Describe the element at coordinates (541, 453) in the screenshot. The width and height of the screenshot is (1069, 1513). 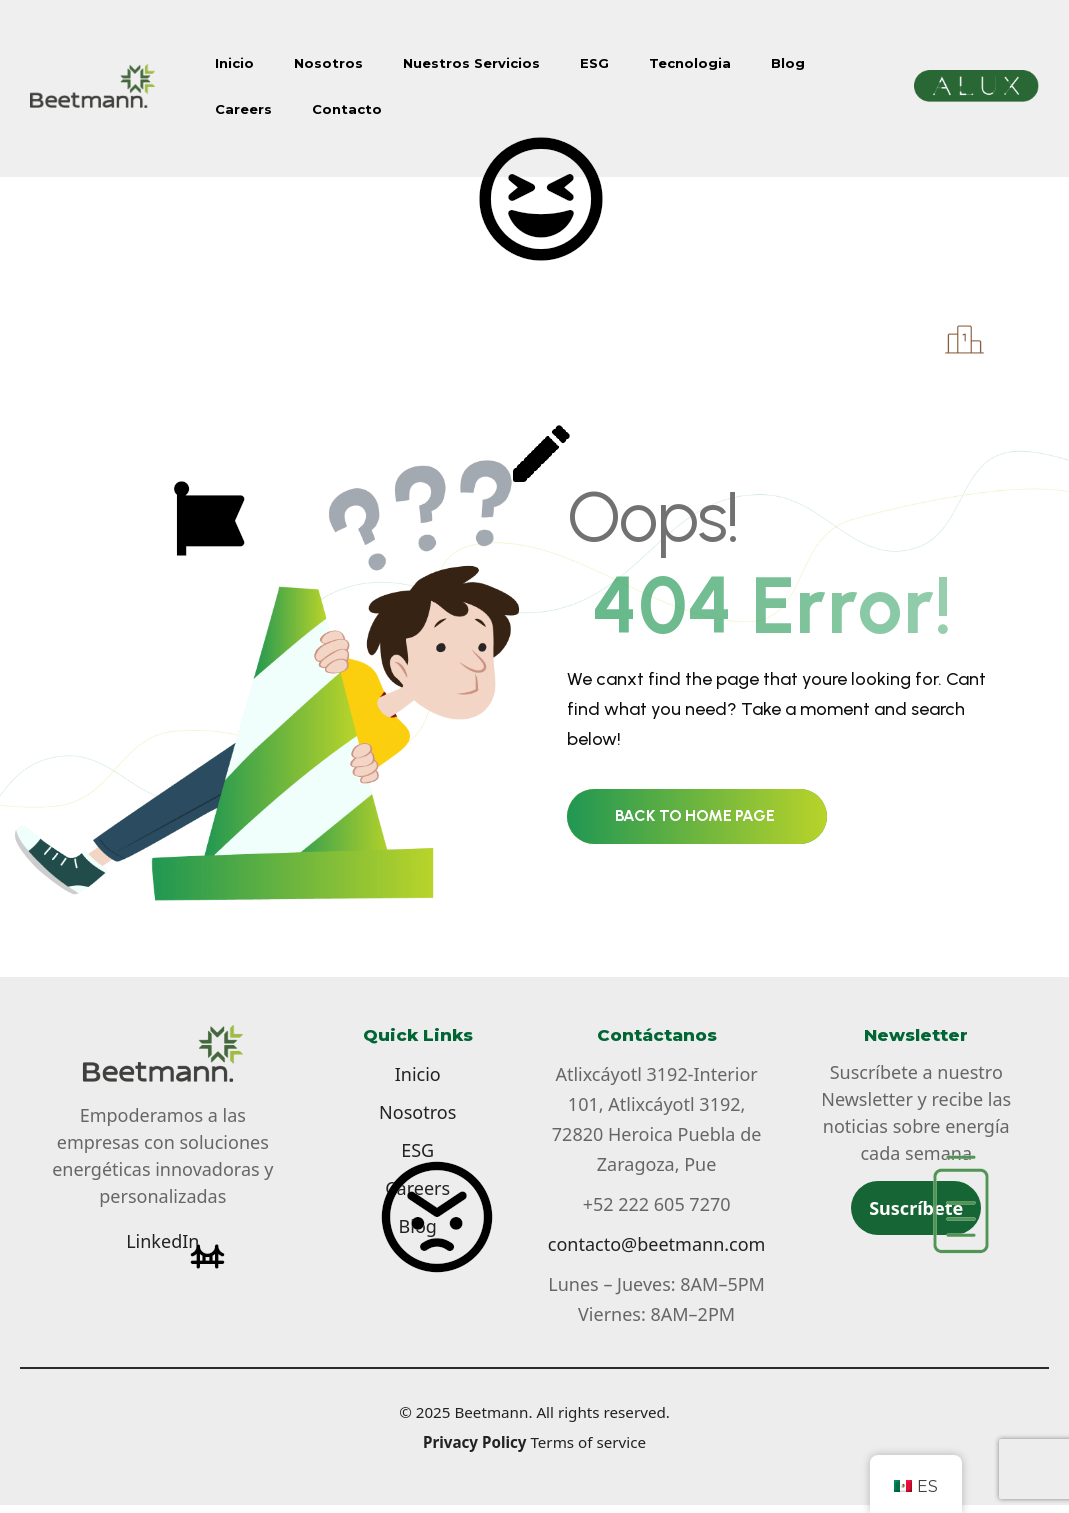
I see `edit or modify content` at that location.